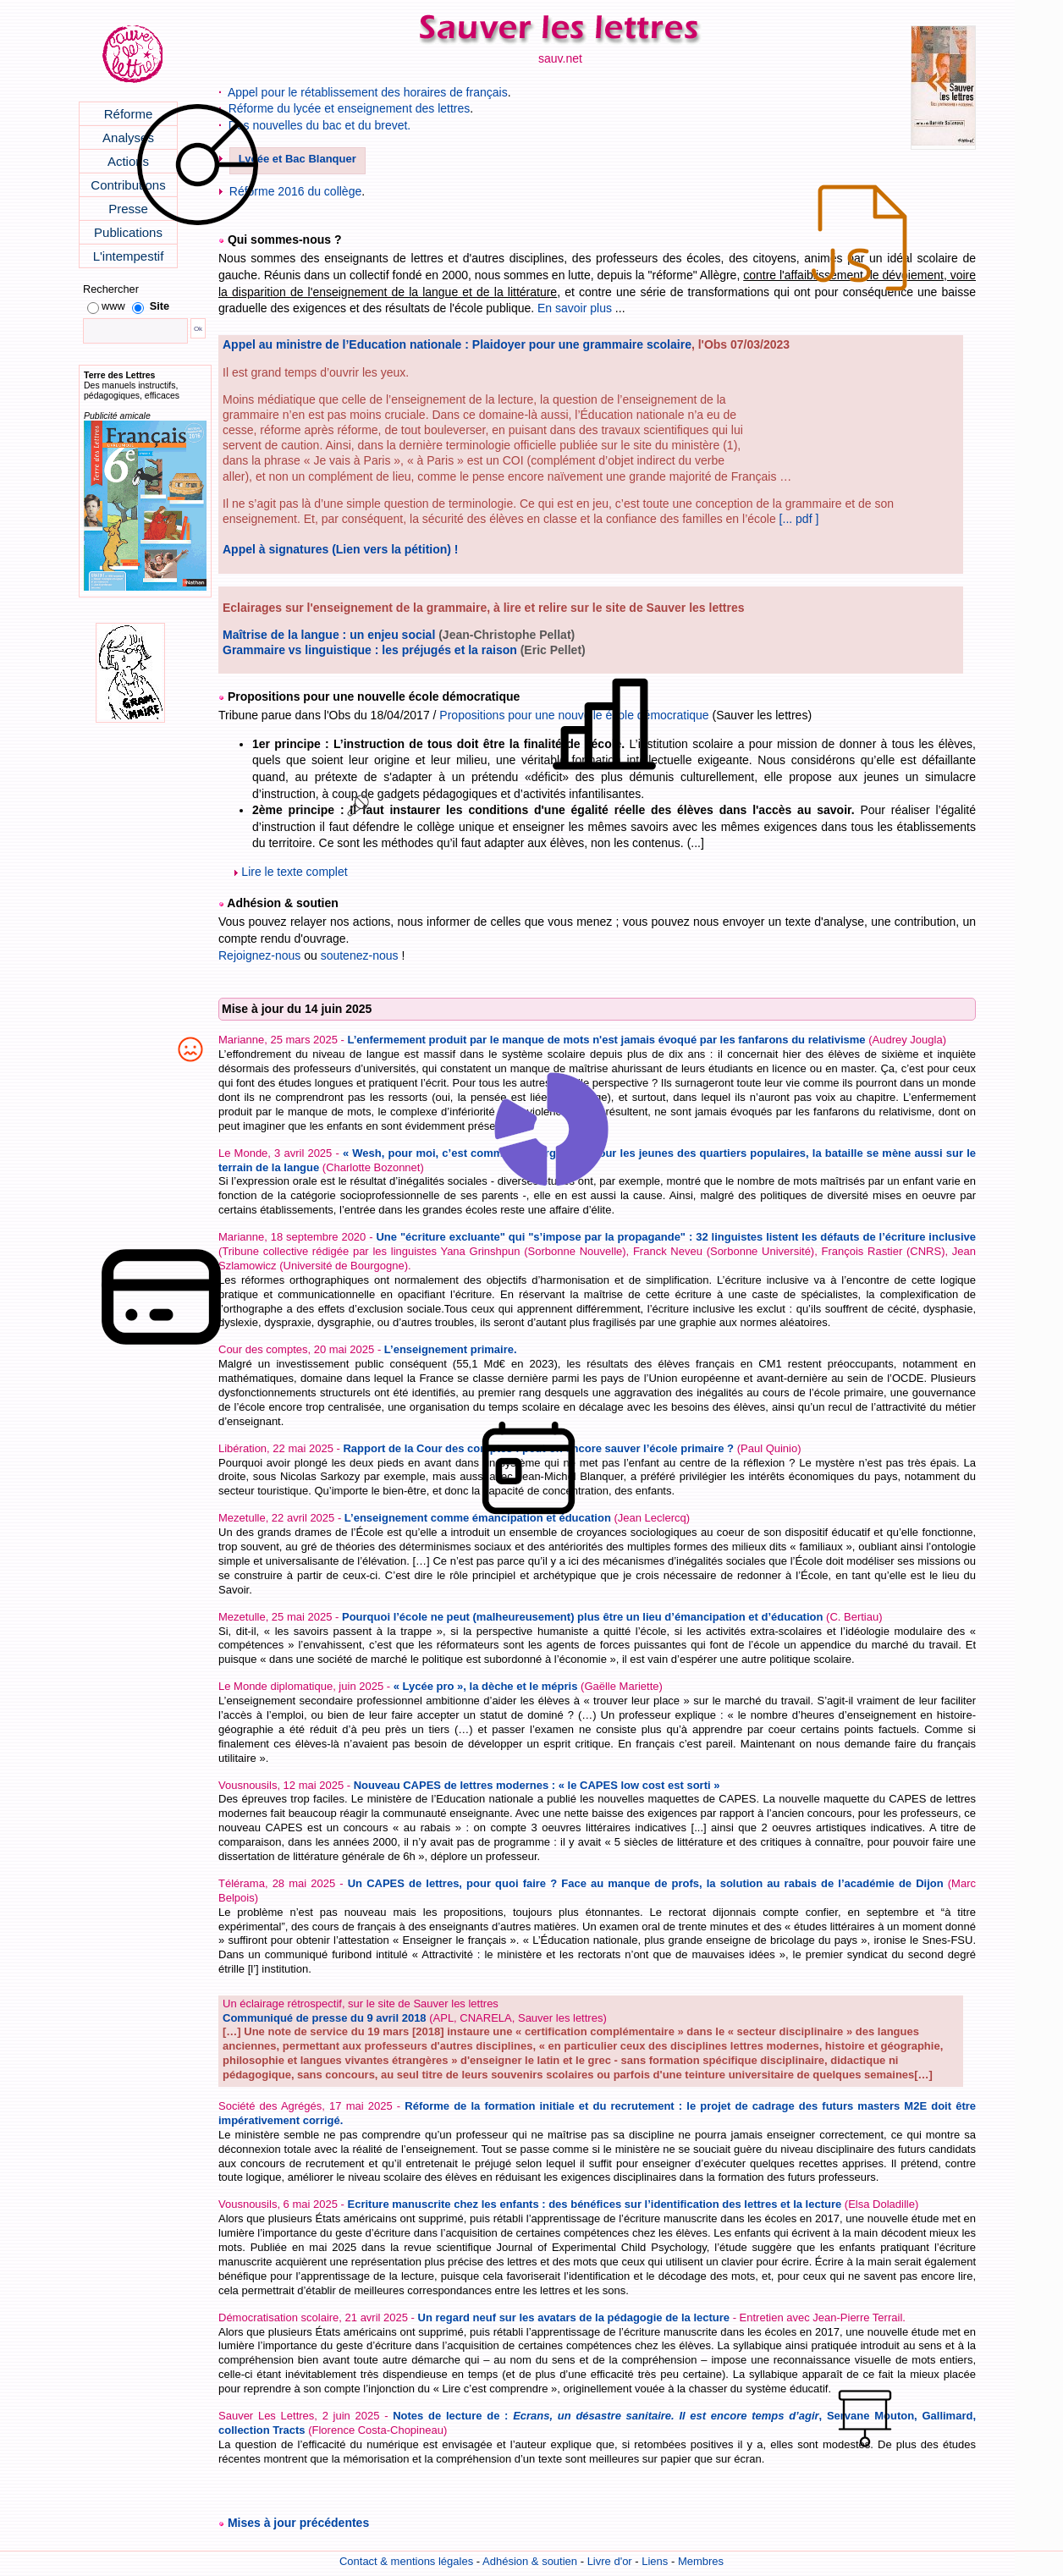 This screenshot has width=1063, height=2576. I want to click on play or access media disc content, so click(197, 164).